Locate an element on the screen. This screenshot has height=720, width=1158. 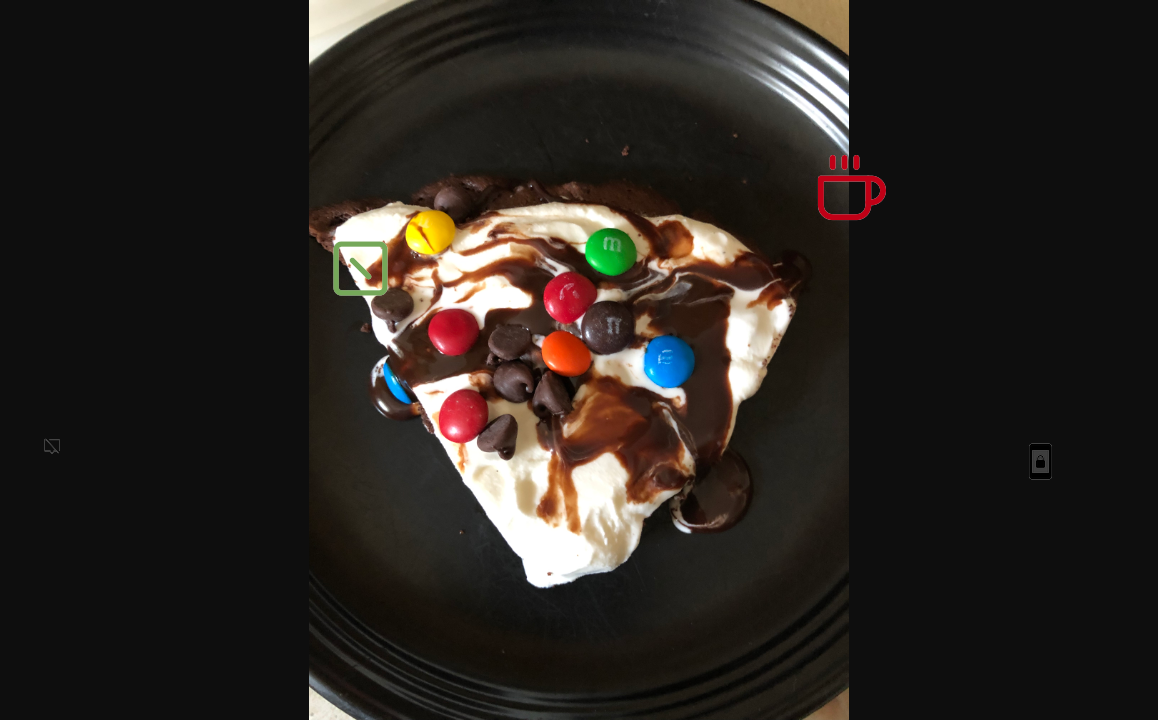
indicates a blocked or forbidden action is located at coordinates (360, 268).